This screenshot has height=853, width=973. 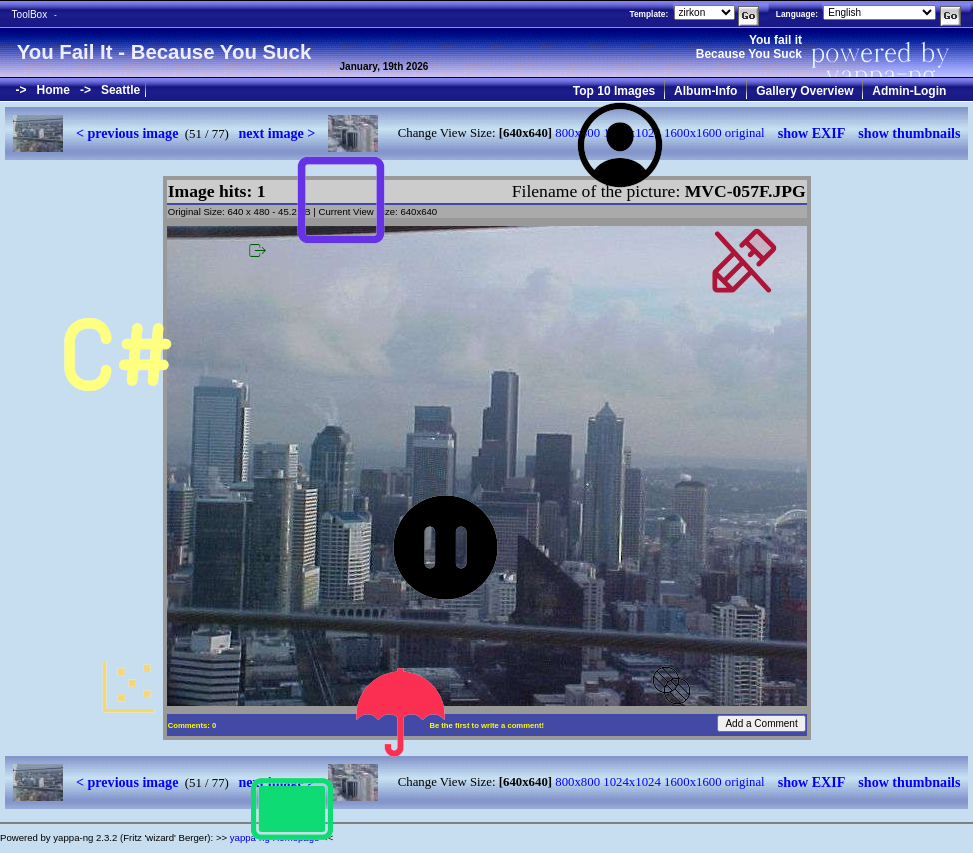 What do you see at coordinates (743, 262) in the screenshot?
I see `editing is disabled or unavailable` at bounding box center [743, 262].